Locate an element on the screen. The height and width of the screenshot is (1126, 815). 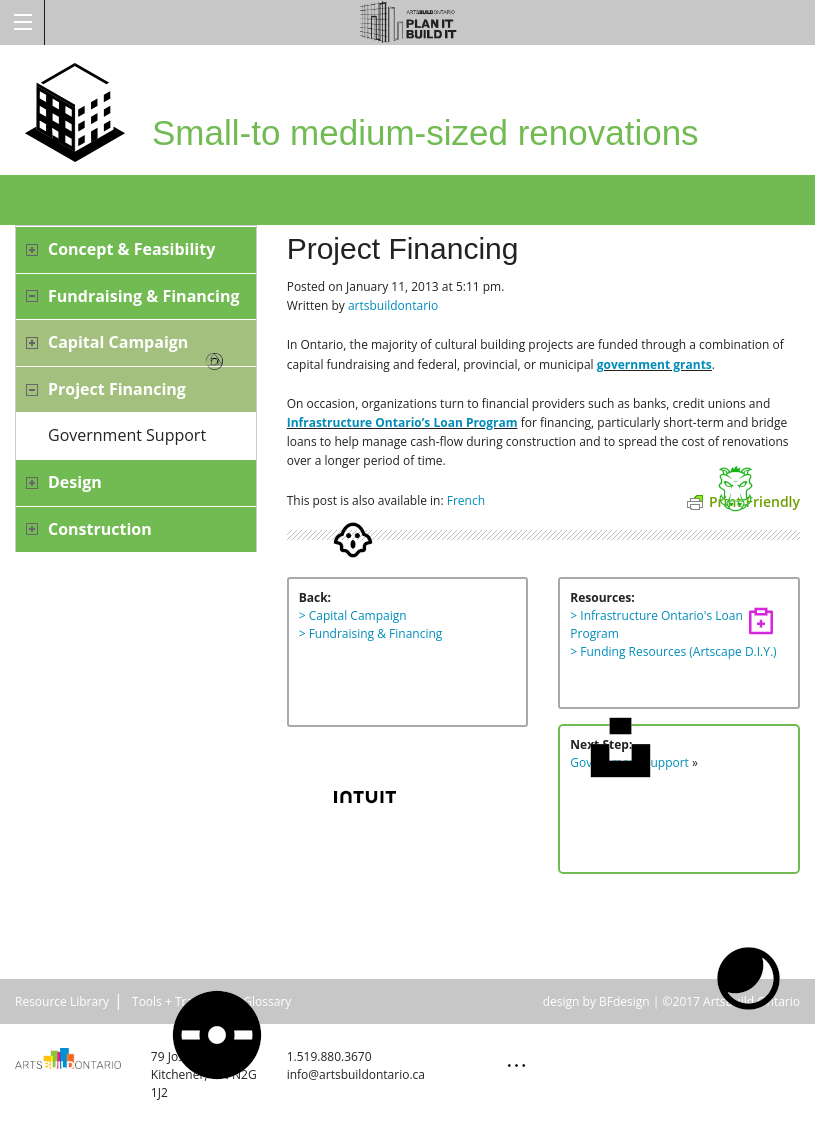
gradienter app logo is located at coordinates (217, 1035).